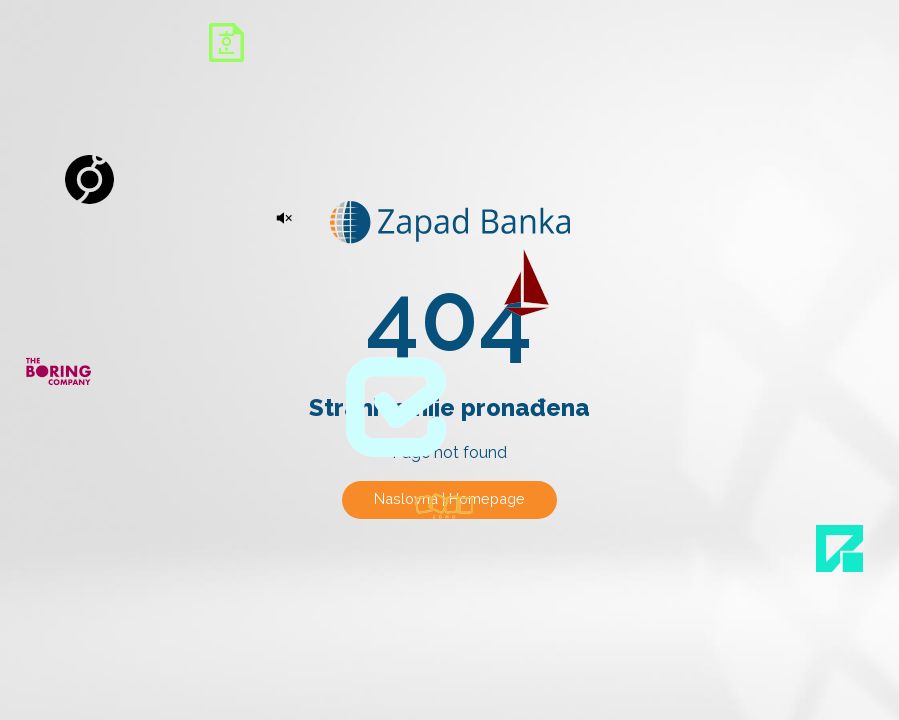  Describe the element at coordinates (396, 407) in the screenshot. I see `checkmarx company logo` at that location.